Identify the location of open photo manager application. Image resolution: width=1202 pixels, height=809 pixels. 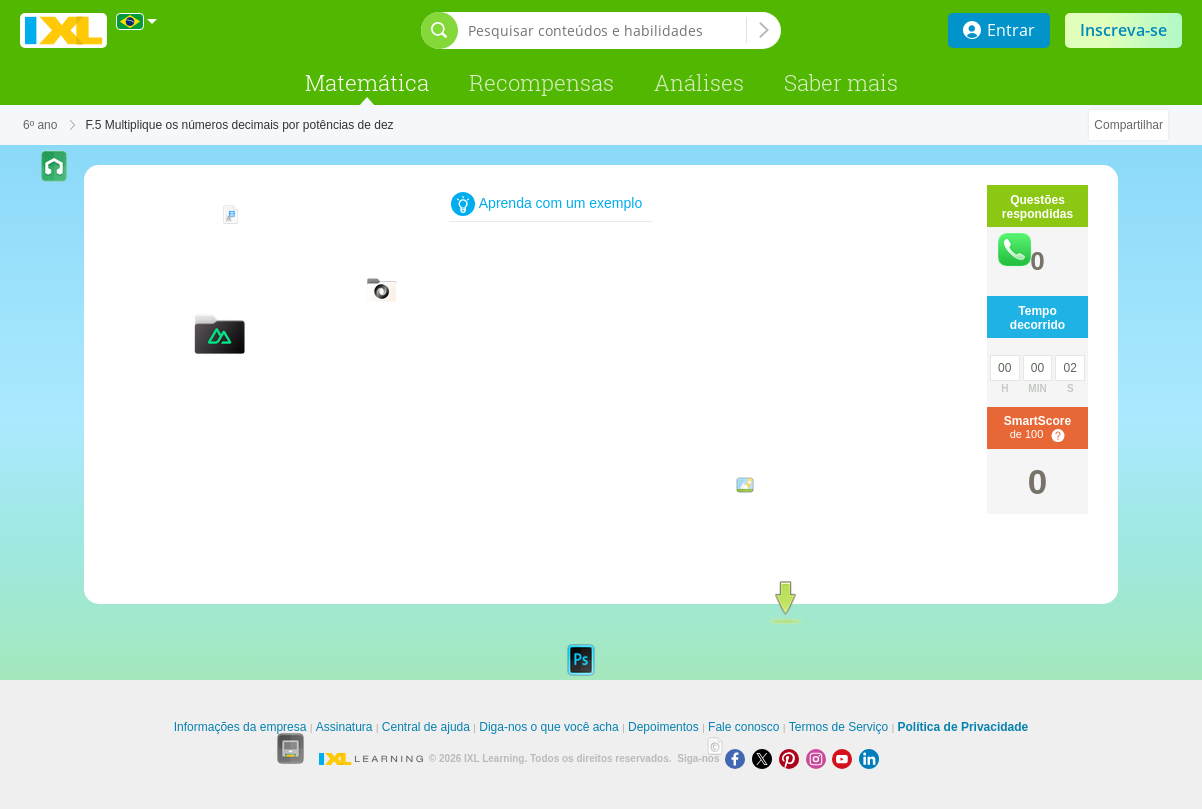
(745, 485).